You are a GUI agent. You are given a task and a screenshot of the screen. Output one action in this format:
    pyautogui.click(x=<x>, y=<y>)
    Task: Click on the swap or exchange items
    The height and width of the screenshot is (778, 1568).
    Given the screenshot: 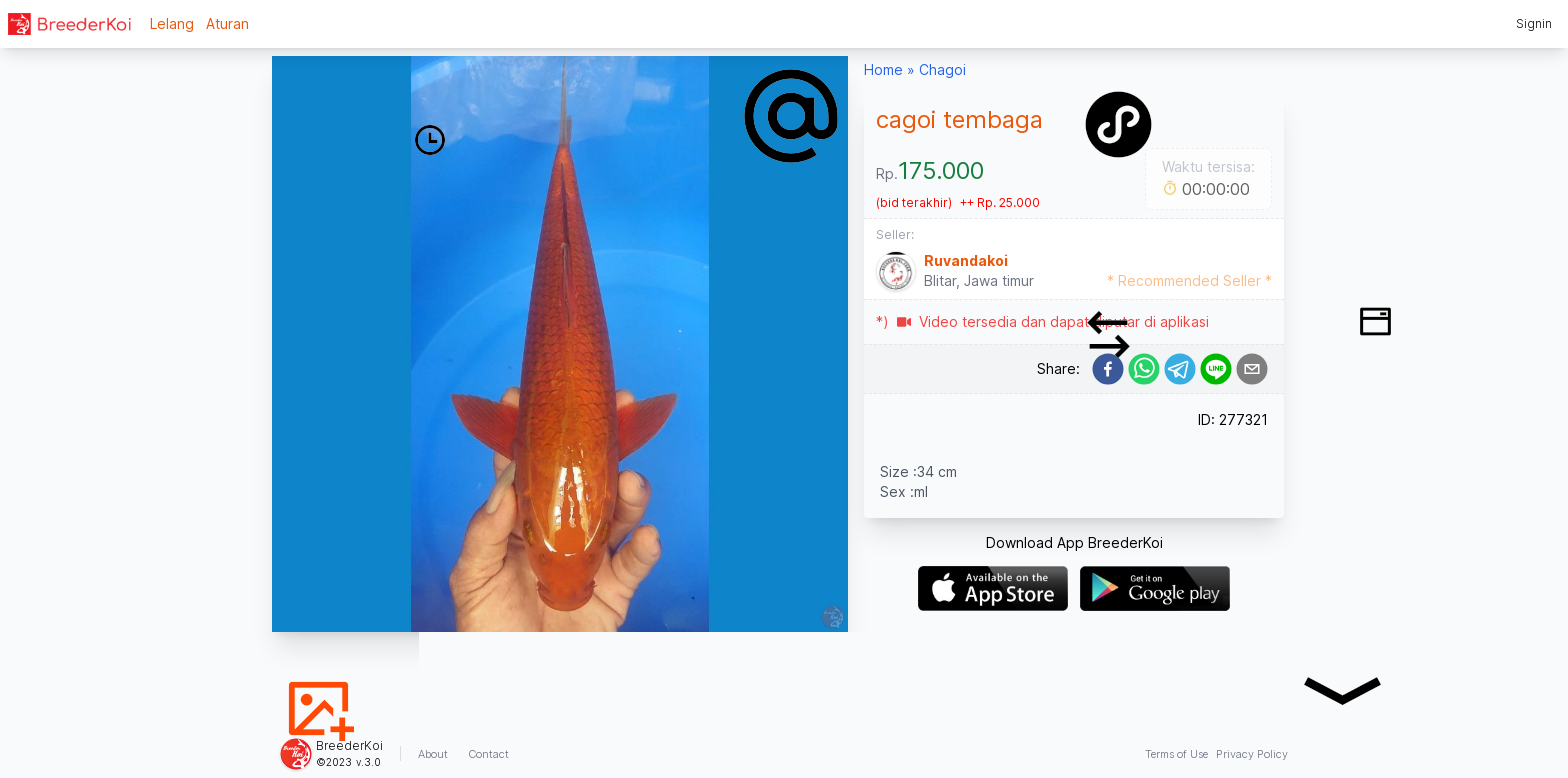 What is the action you would take?
    pyautogui.click(x=1108, y=334)
    